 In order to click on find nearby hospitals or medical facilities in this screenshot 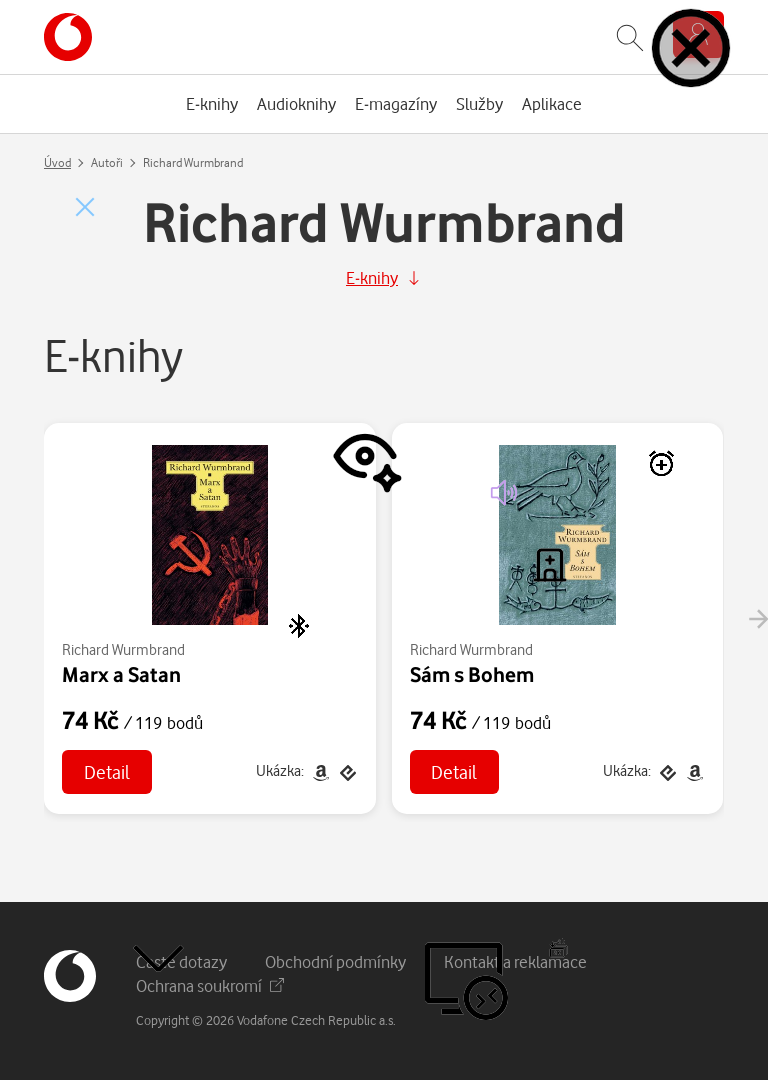, I will do `click(550, 565)`.